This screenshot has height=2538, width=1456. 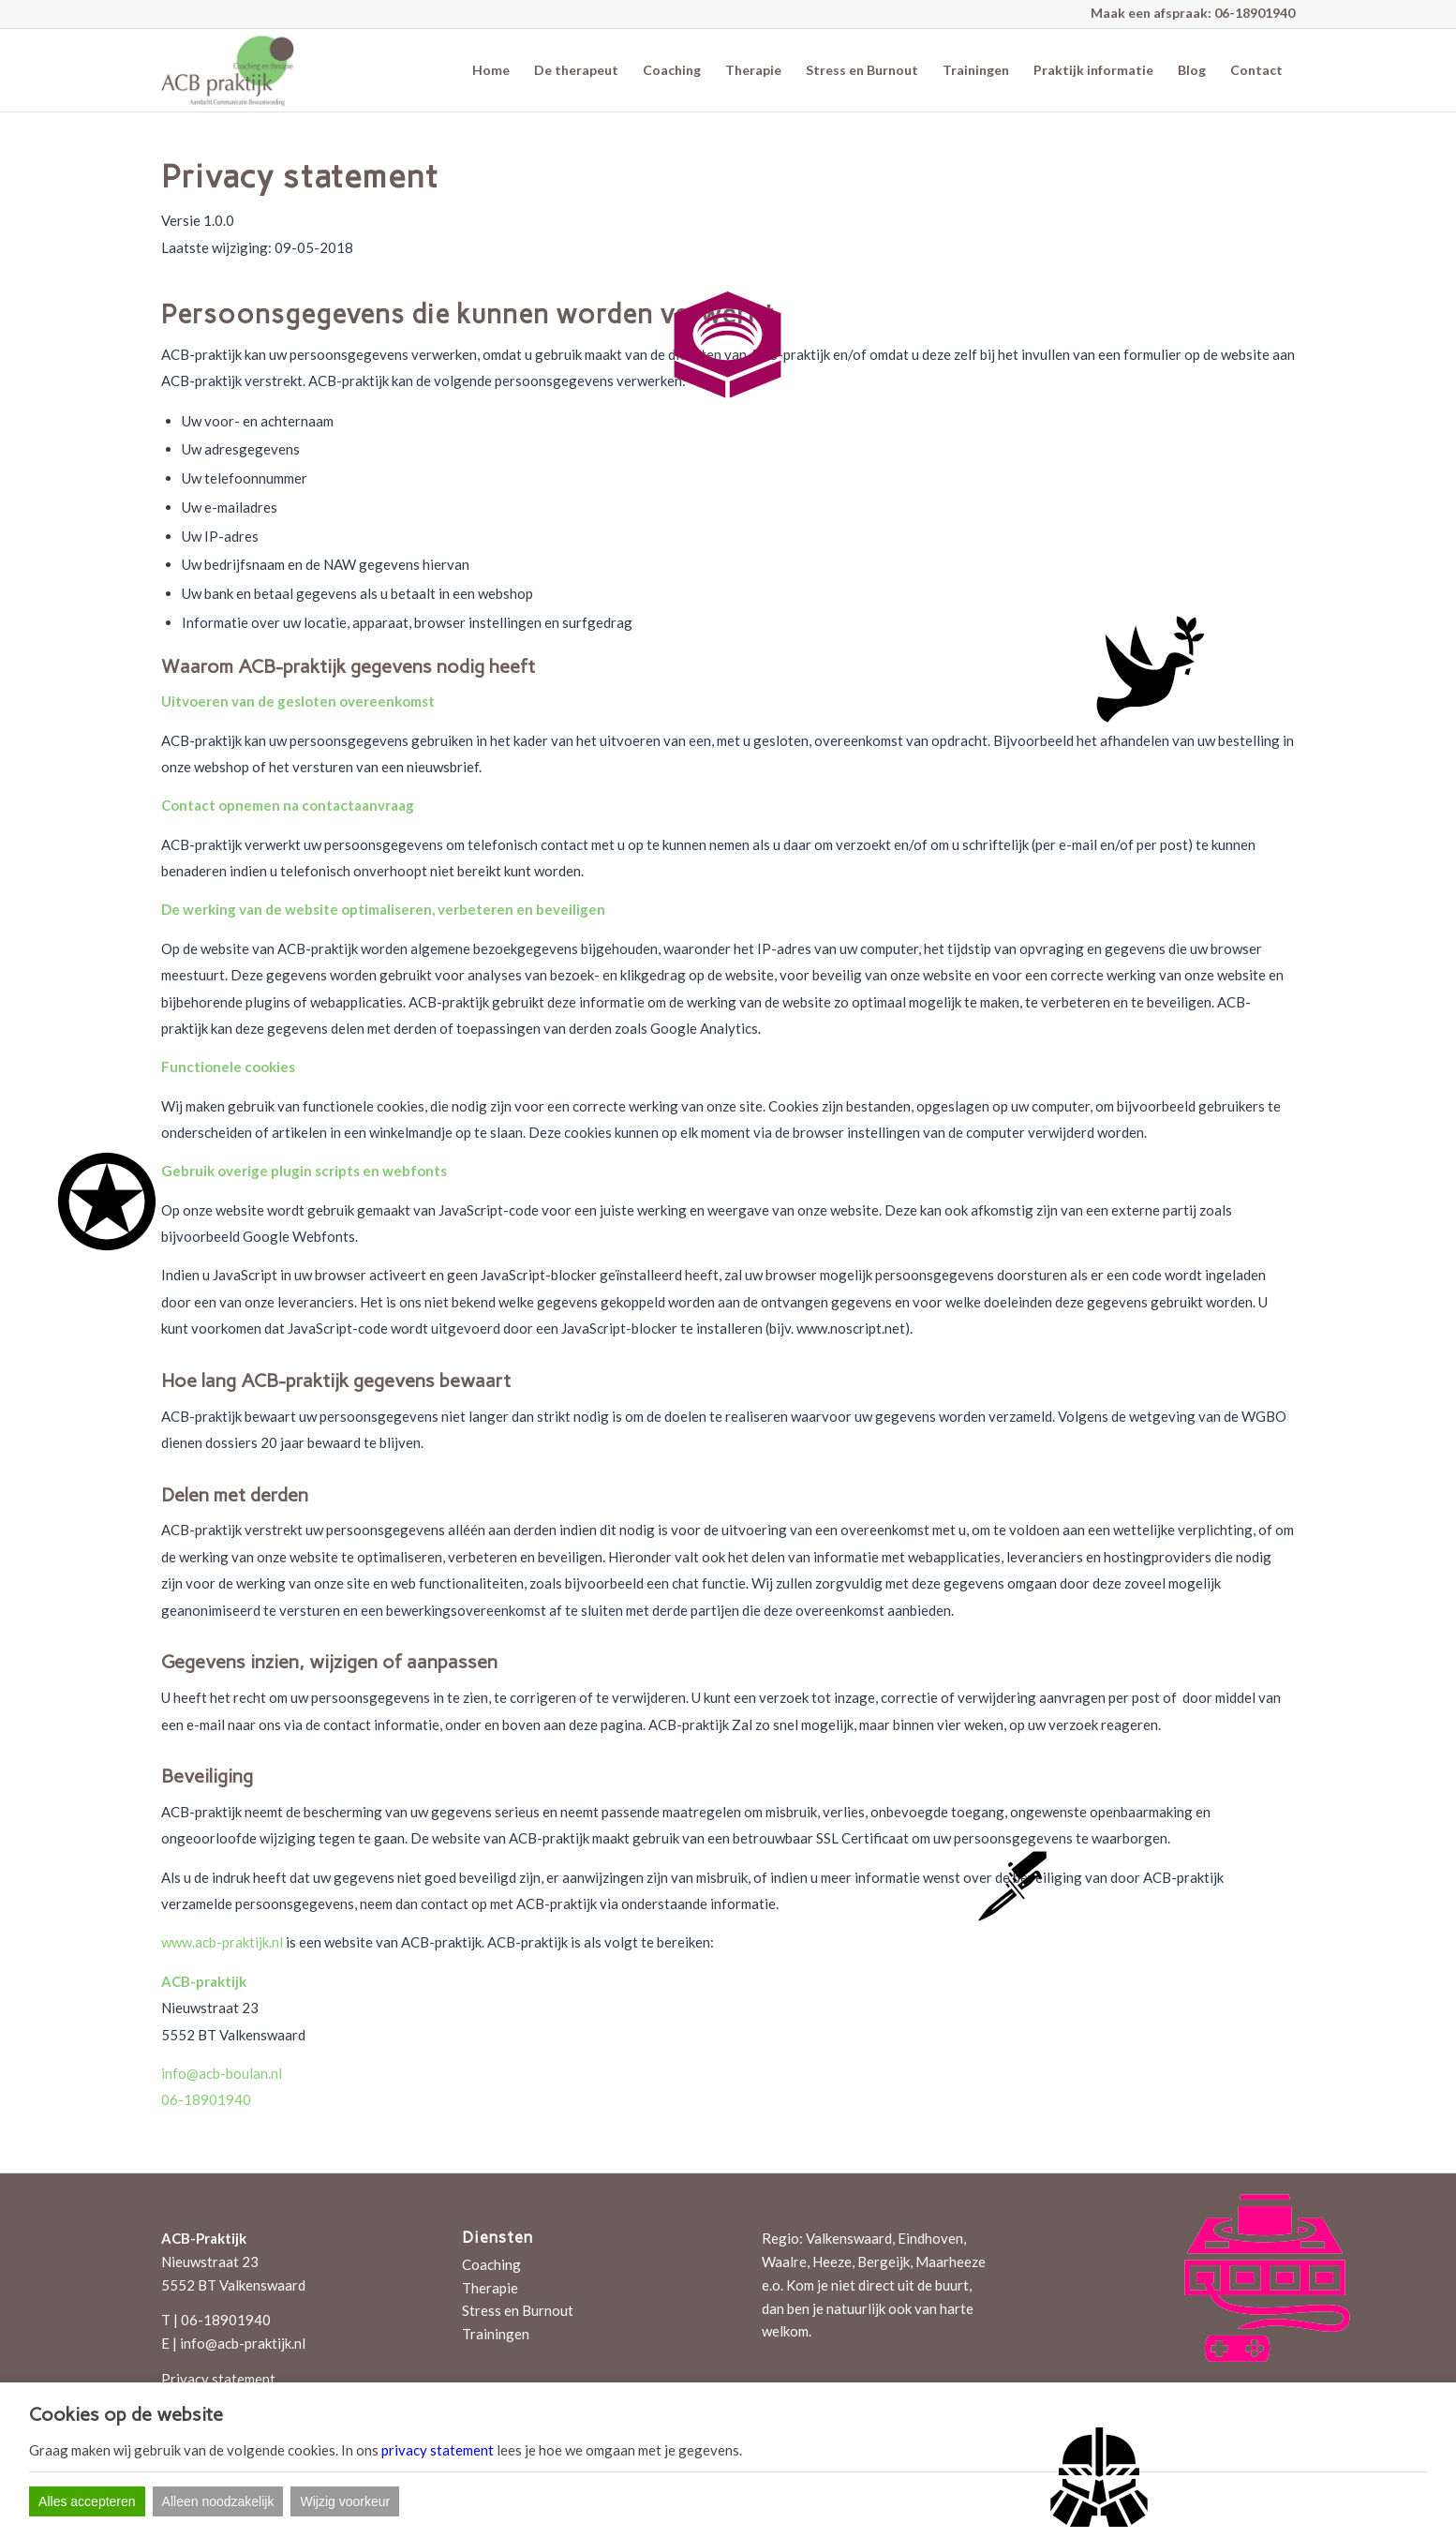 I want to click on indicates peace or harmony theme, so click(x=1151, y=669).